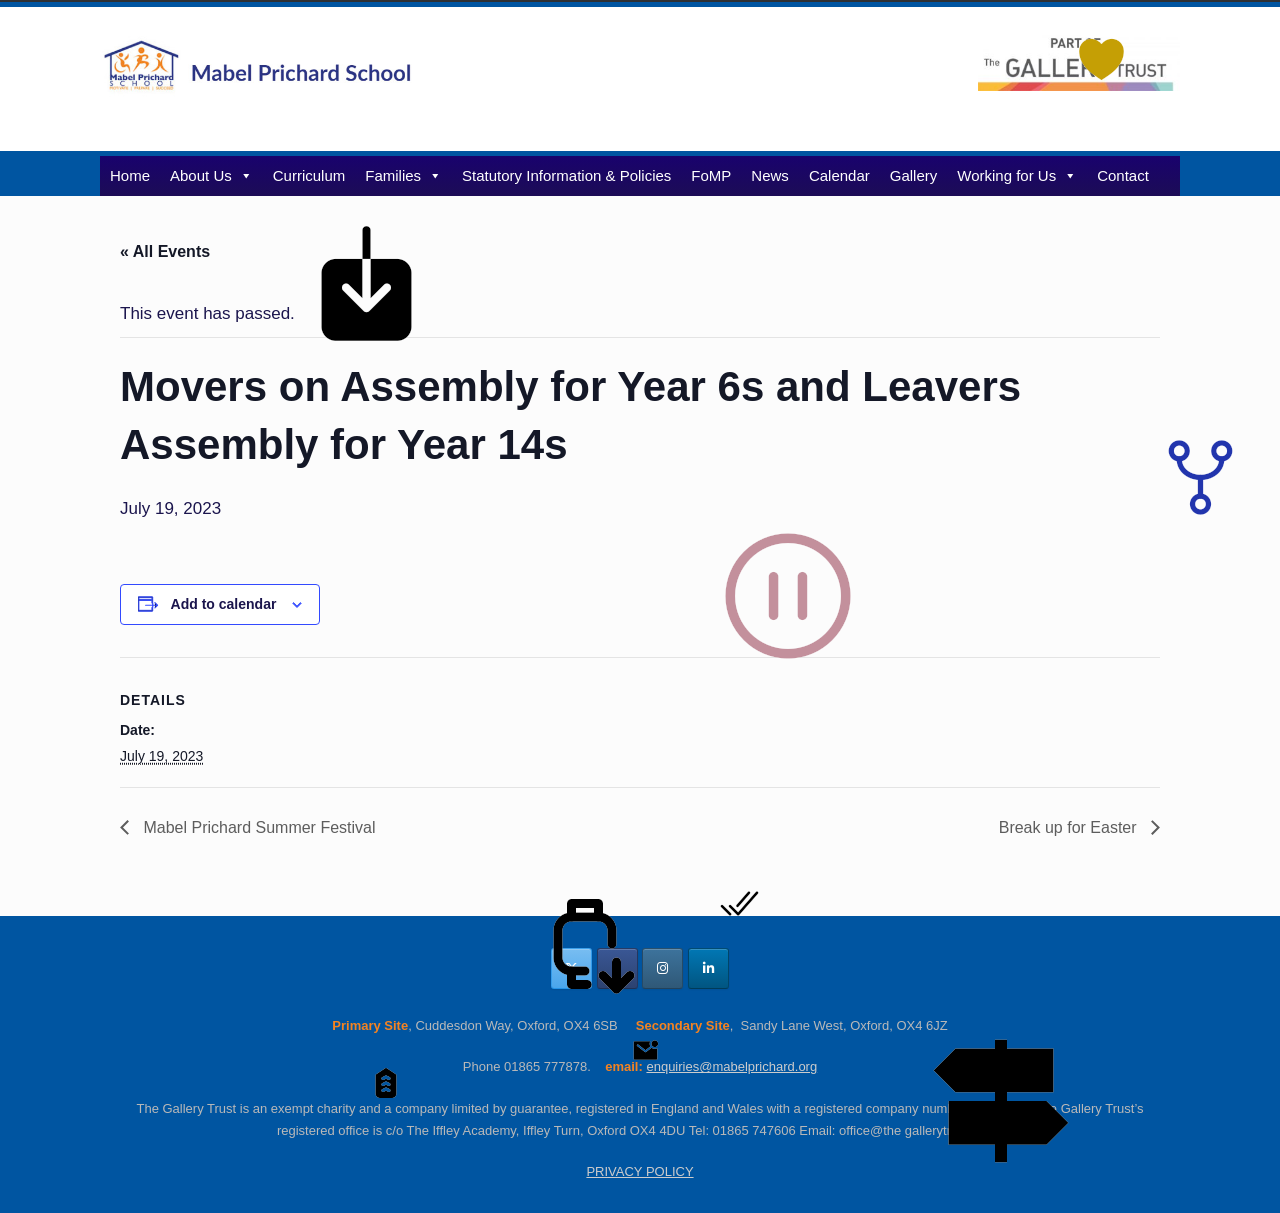  What do you see at coordinates (1001, 1101) in the screenshot?
I see `view directions or navigation options` at bounding box center [1001, 1101].